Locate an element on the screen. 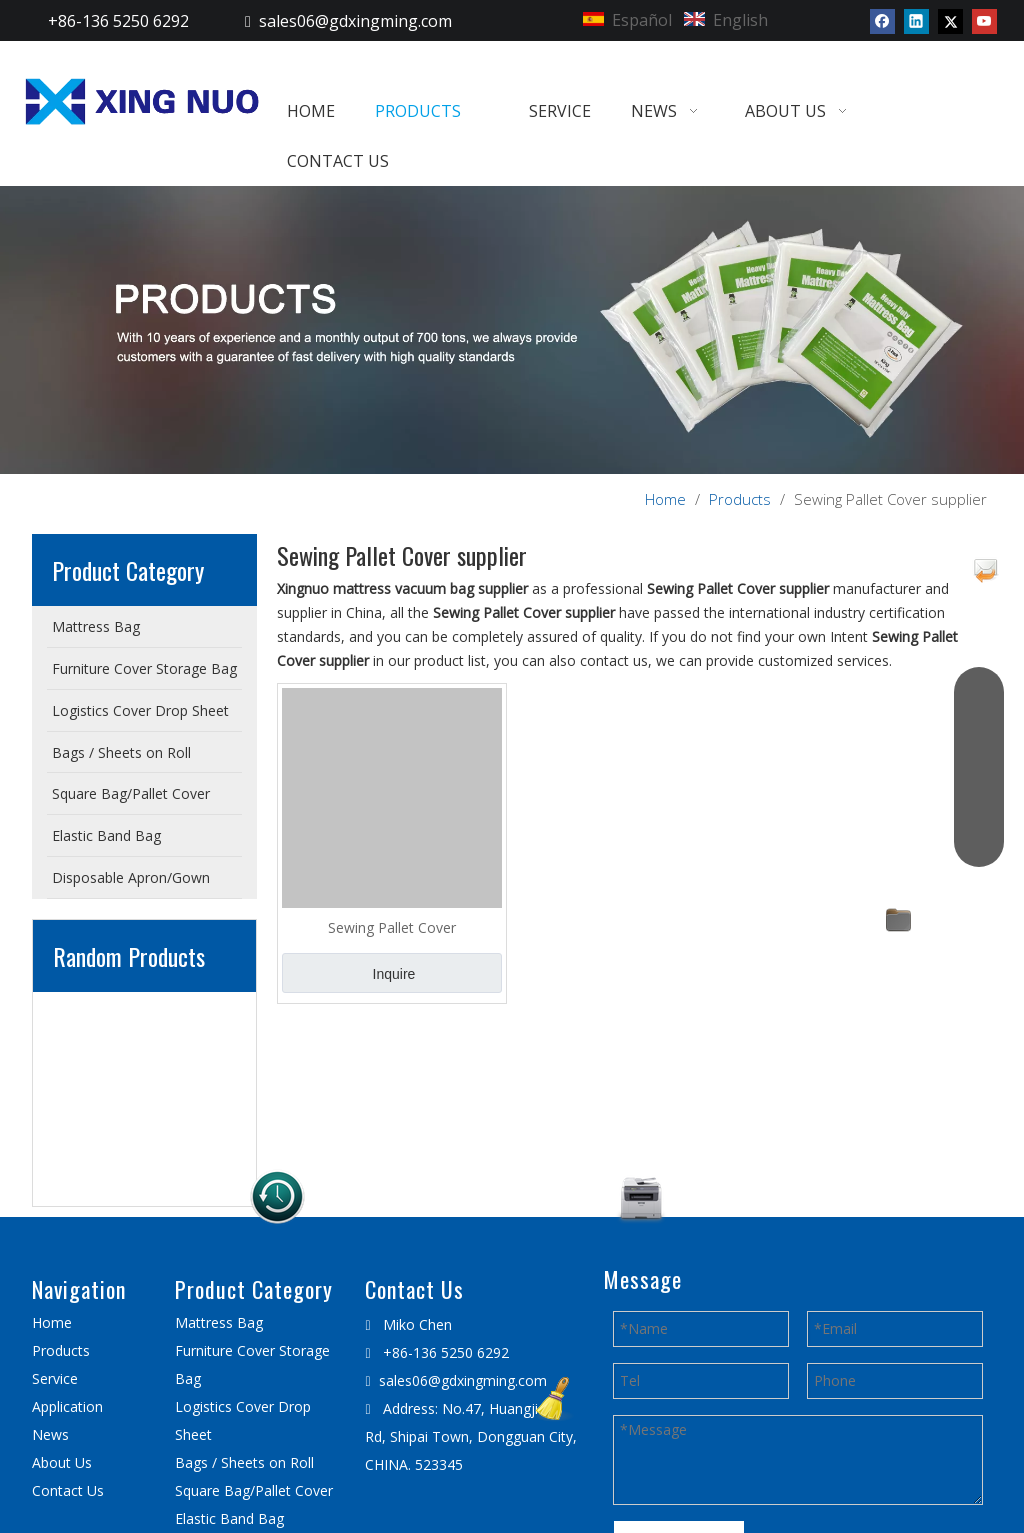 The width and height of the screenshot is (1024, 1533). clear all items or entries is located at coordinates (555, 1399).